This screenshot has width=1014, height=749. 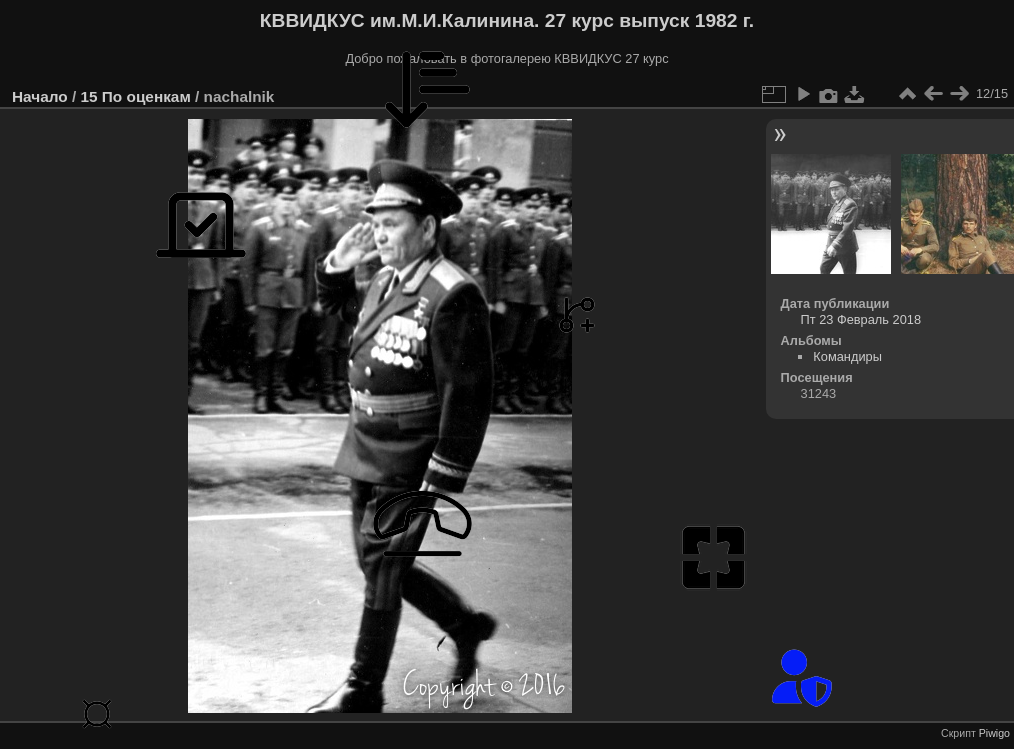 I want to click on access pages or documents, so click(x=713, y=557).